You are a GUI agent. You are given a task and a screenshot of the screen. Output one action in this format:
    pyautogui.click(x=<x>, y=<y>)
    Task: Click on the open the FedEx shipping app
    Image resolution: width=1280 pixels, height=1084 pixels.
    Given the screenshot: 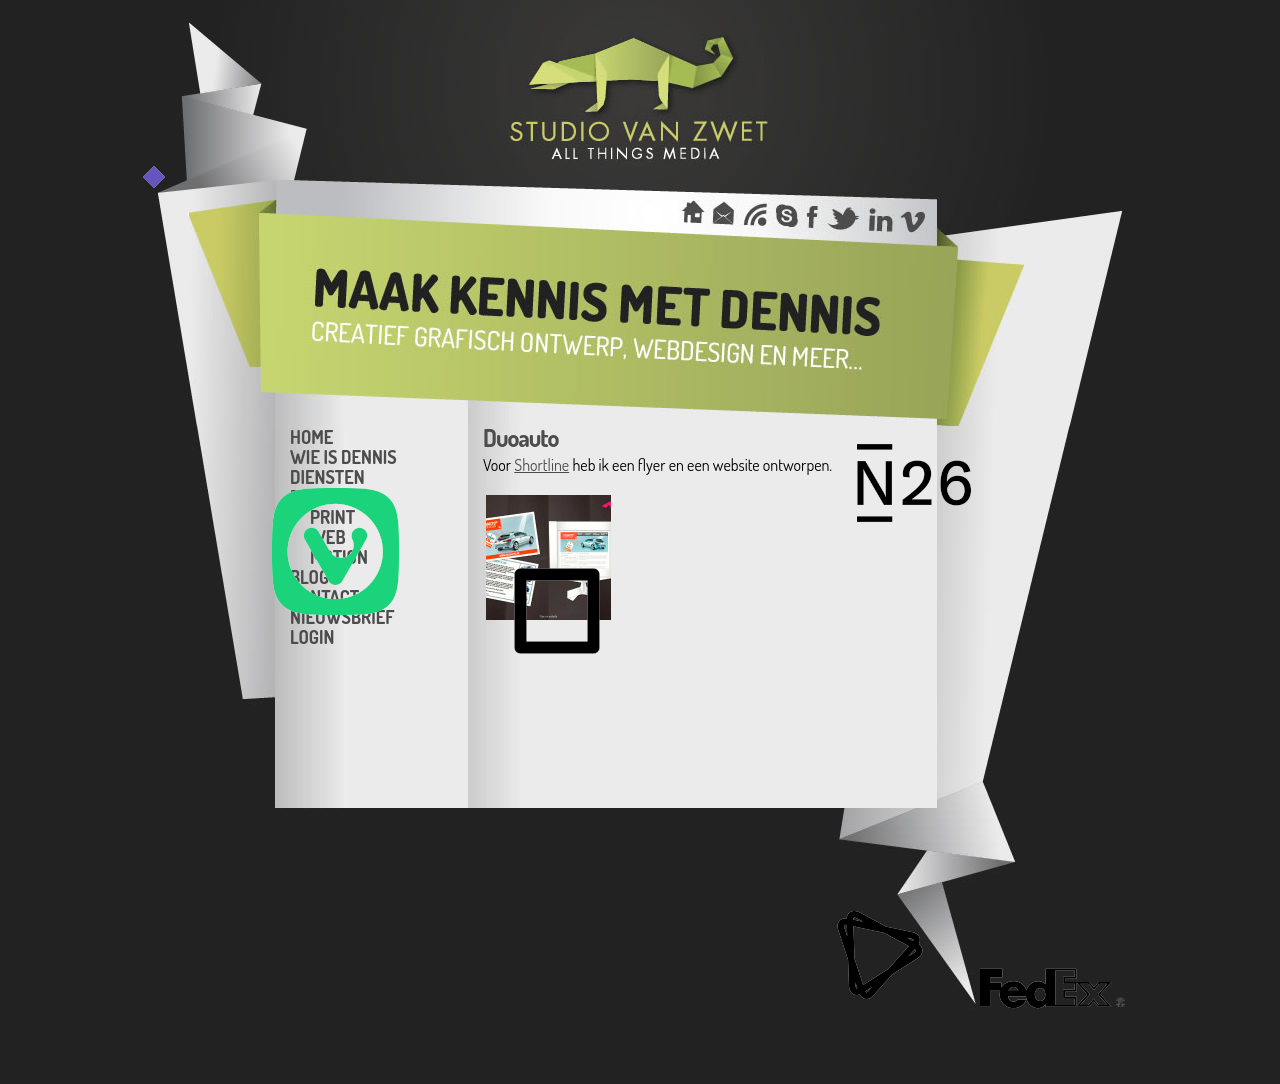 What is the action you would take?
    pyautogui.click(x=1052, y=988)
    